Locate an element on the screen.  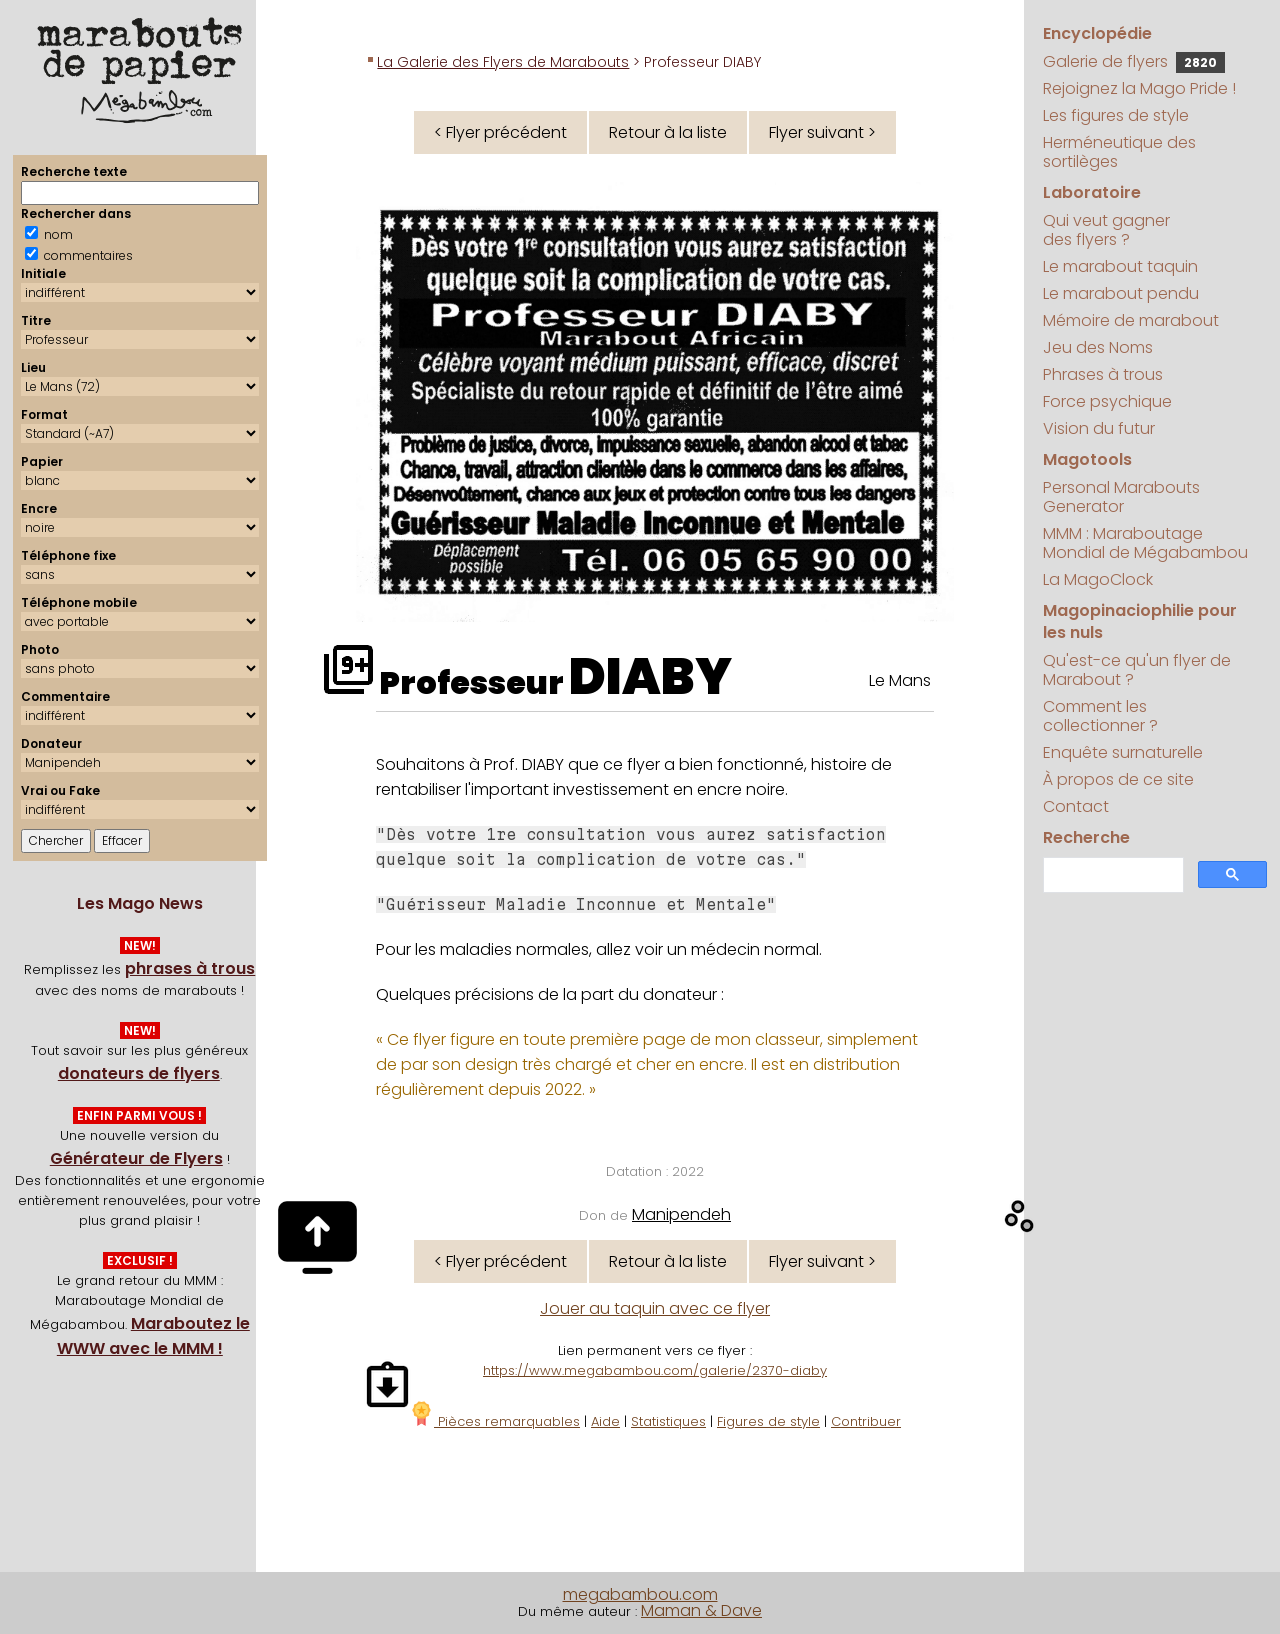
view data as a scatter plot is located at coordinates (1019, 1216).